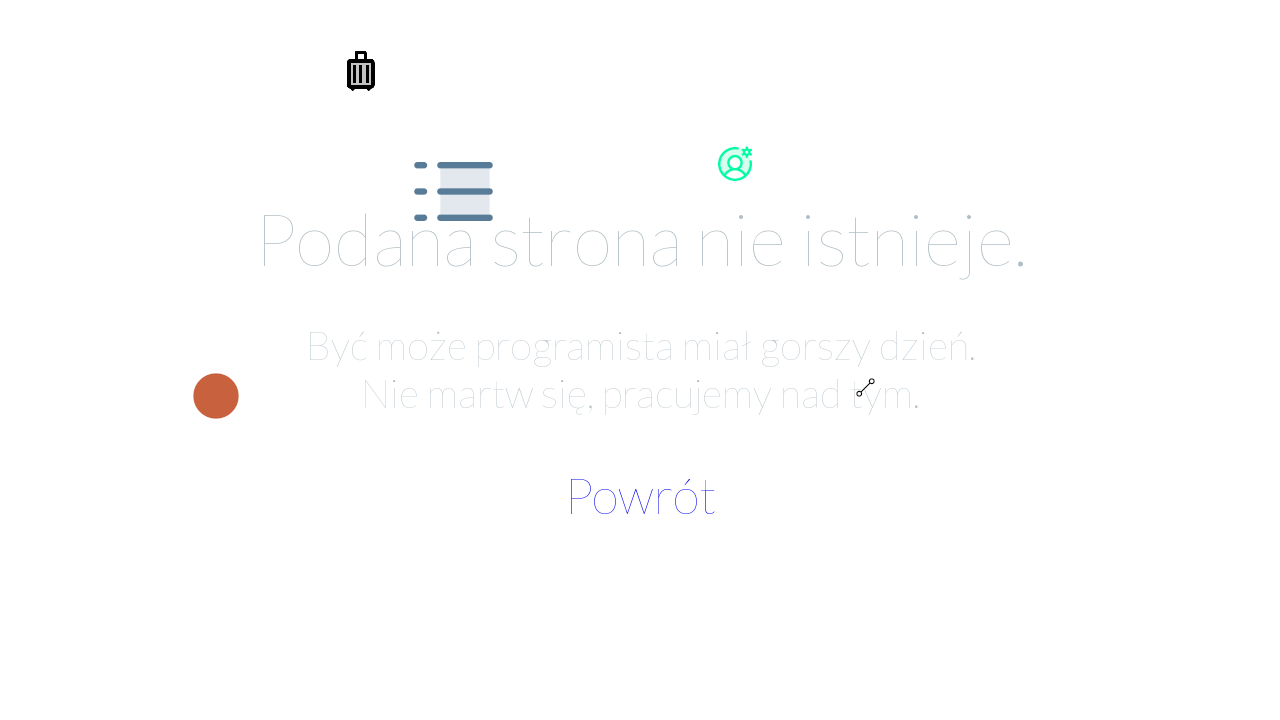  What do you see at coordinates (216, 396) in the screenshot?
I see `select or mark an item` at bounding box center [216, 396].